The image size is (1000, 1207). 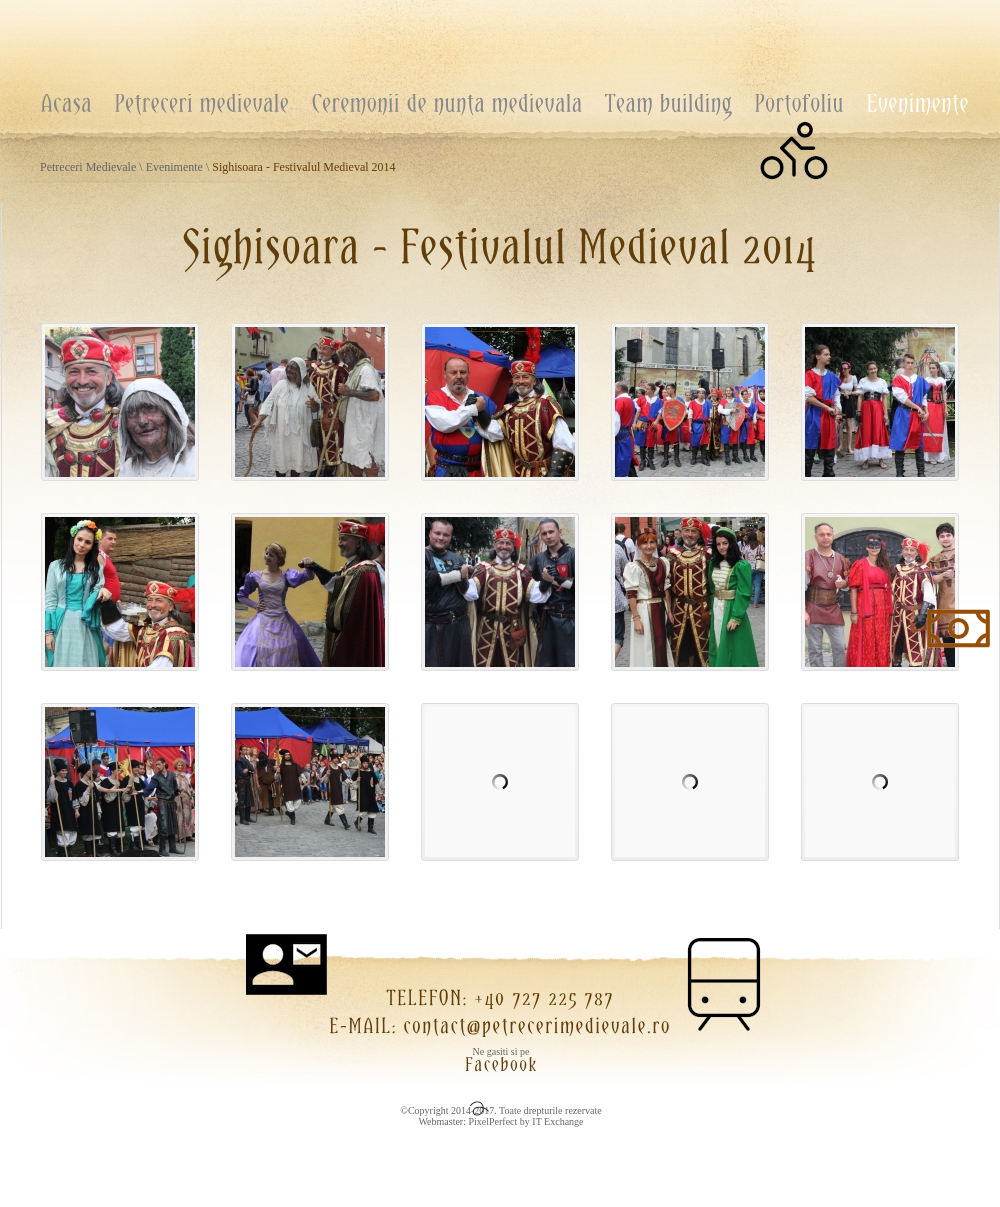 I want to click on access train or rail transit options, so click(x=724, y=981).